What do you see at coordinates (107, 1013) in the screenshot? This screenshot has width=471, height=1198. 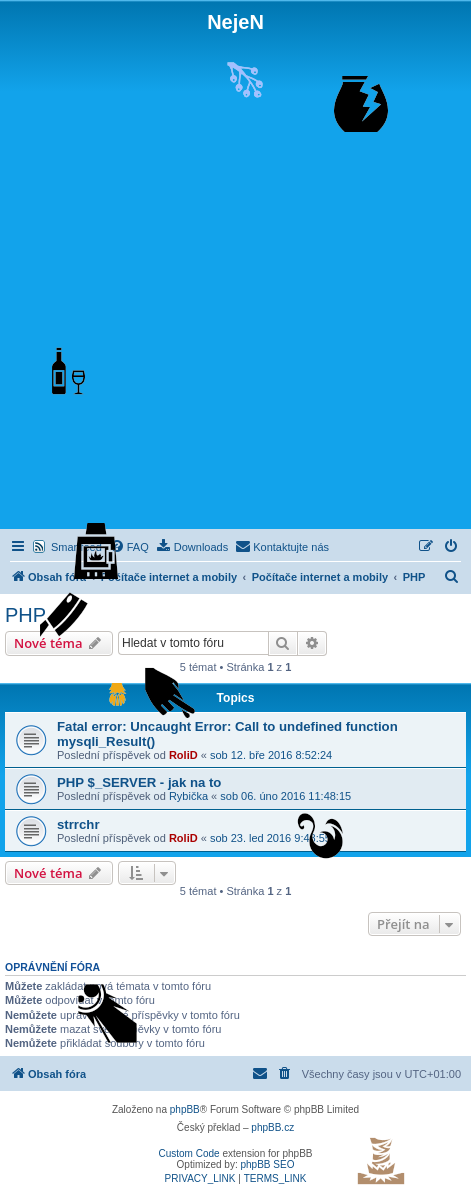 I see `launch or throw a bowling ball in gameplay` at bounding box center [107, 1013].